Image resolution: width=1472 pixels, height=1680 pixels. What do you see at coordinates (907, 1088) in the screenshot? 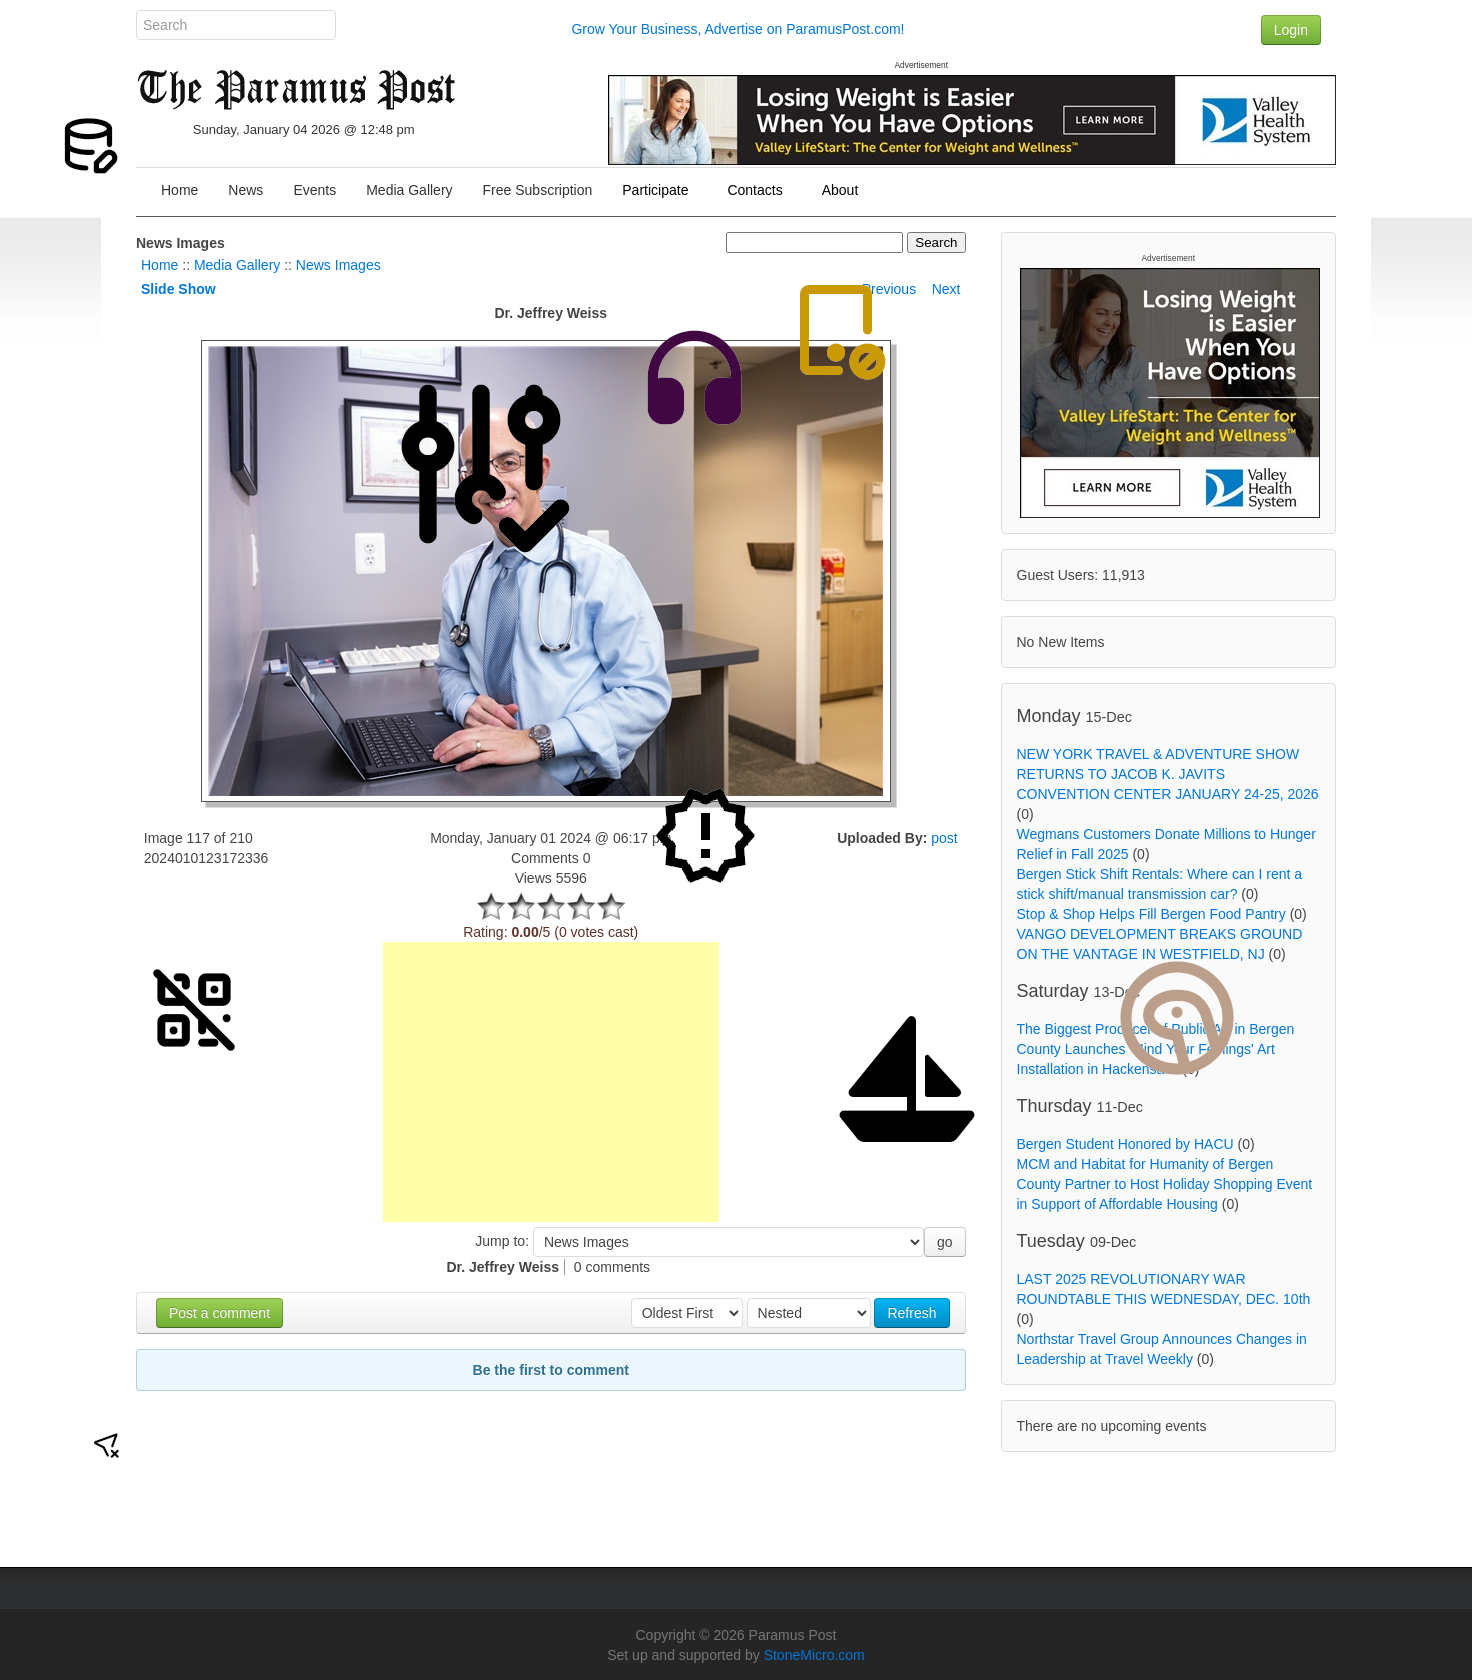
I see `access sailing or boating features` at bounding box center [907, 1088].